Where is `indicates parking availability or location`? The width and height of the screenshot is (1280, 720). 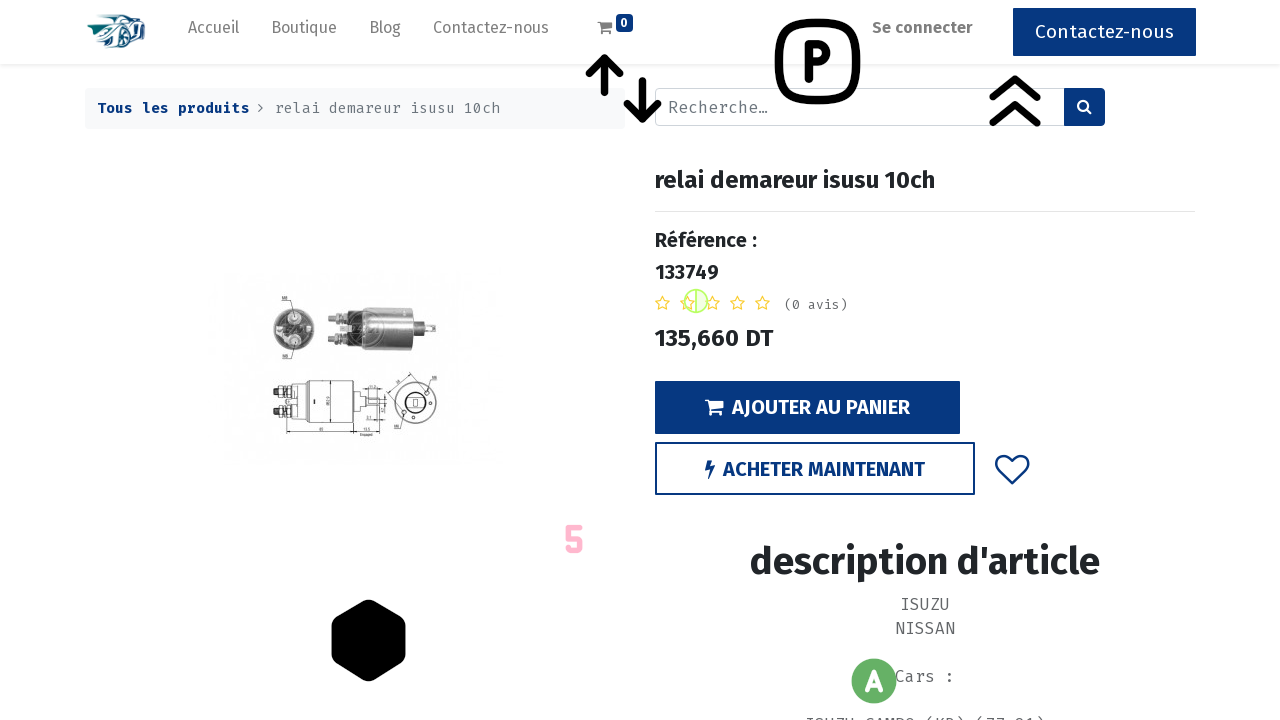 indicates parking availability or location is located at coordinates (817, 61).